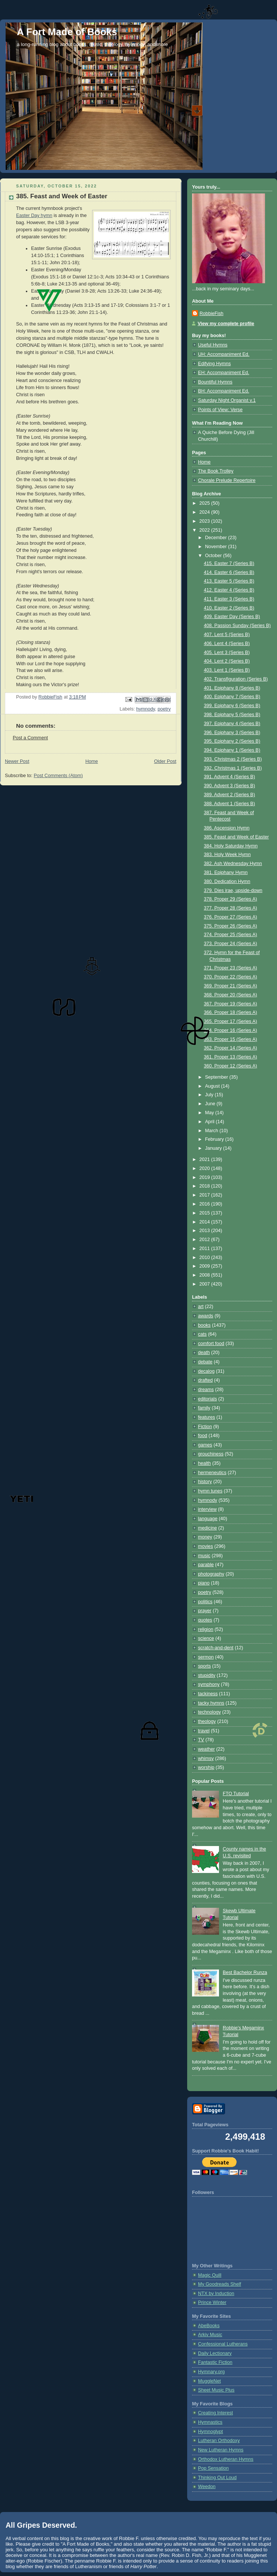  Describe the element at coordinates (195, 1031) in the screenshot. I see `open google photos app` at that location.